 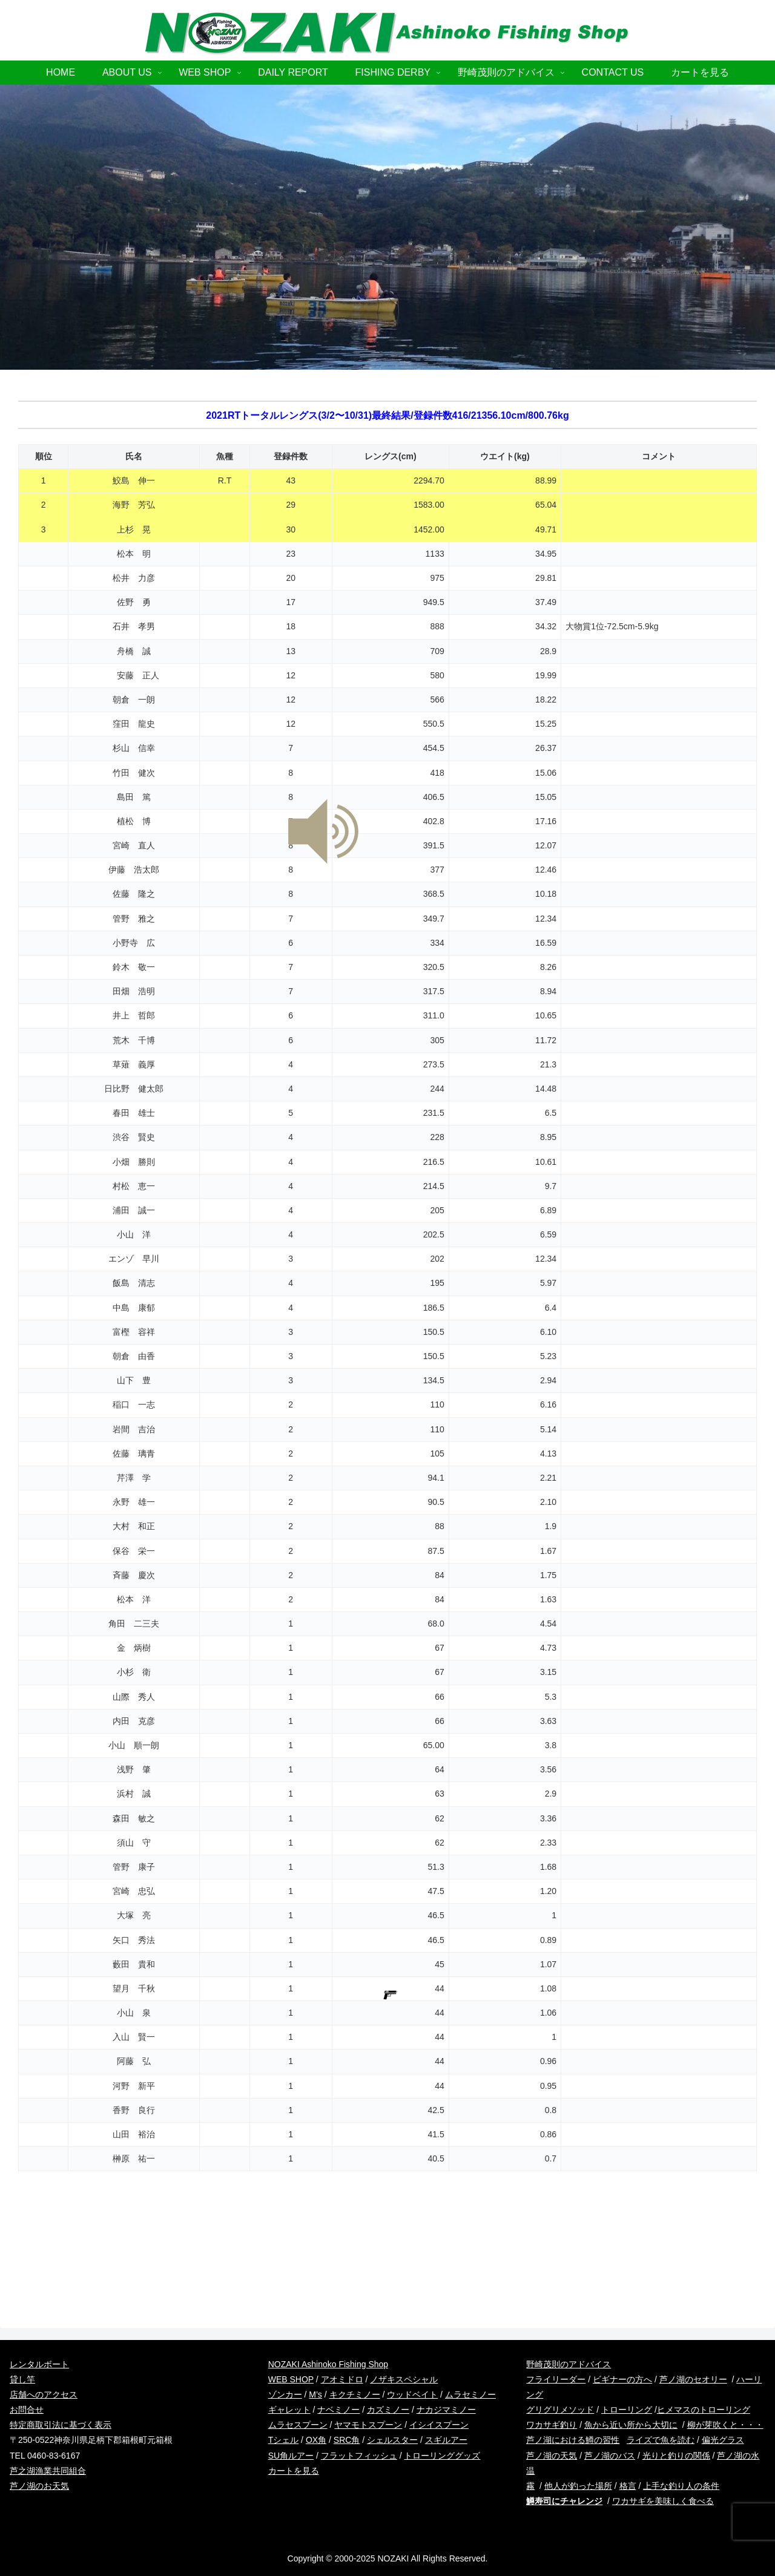 What do you see at coordinates (390, 1994) in the screenshot?
I see `access weapons or firearms in a game inventory` at bounding box center [390, 1994].